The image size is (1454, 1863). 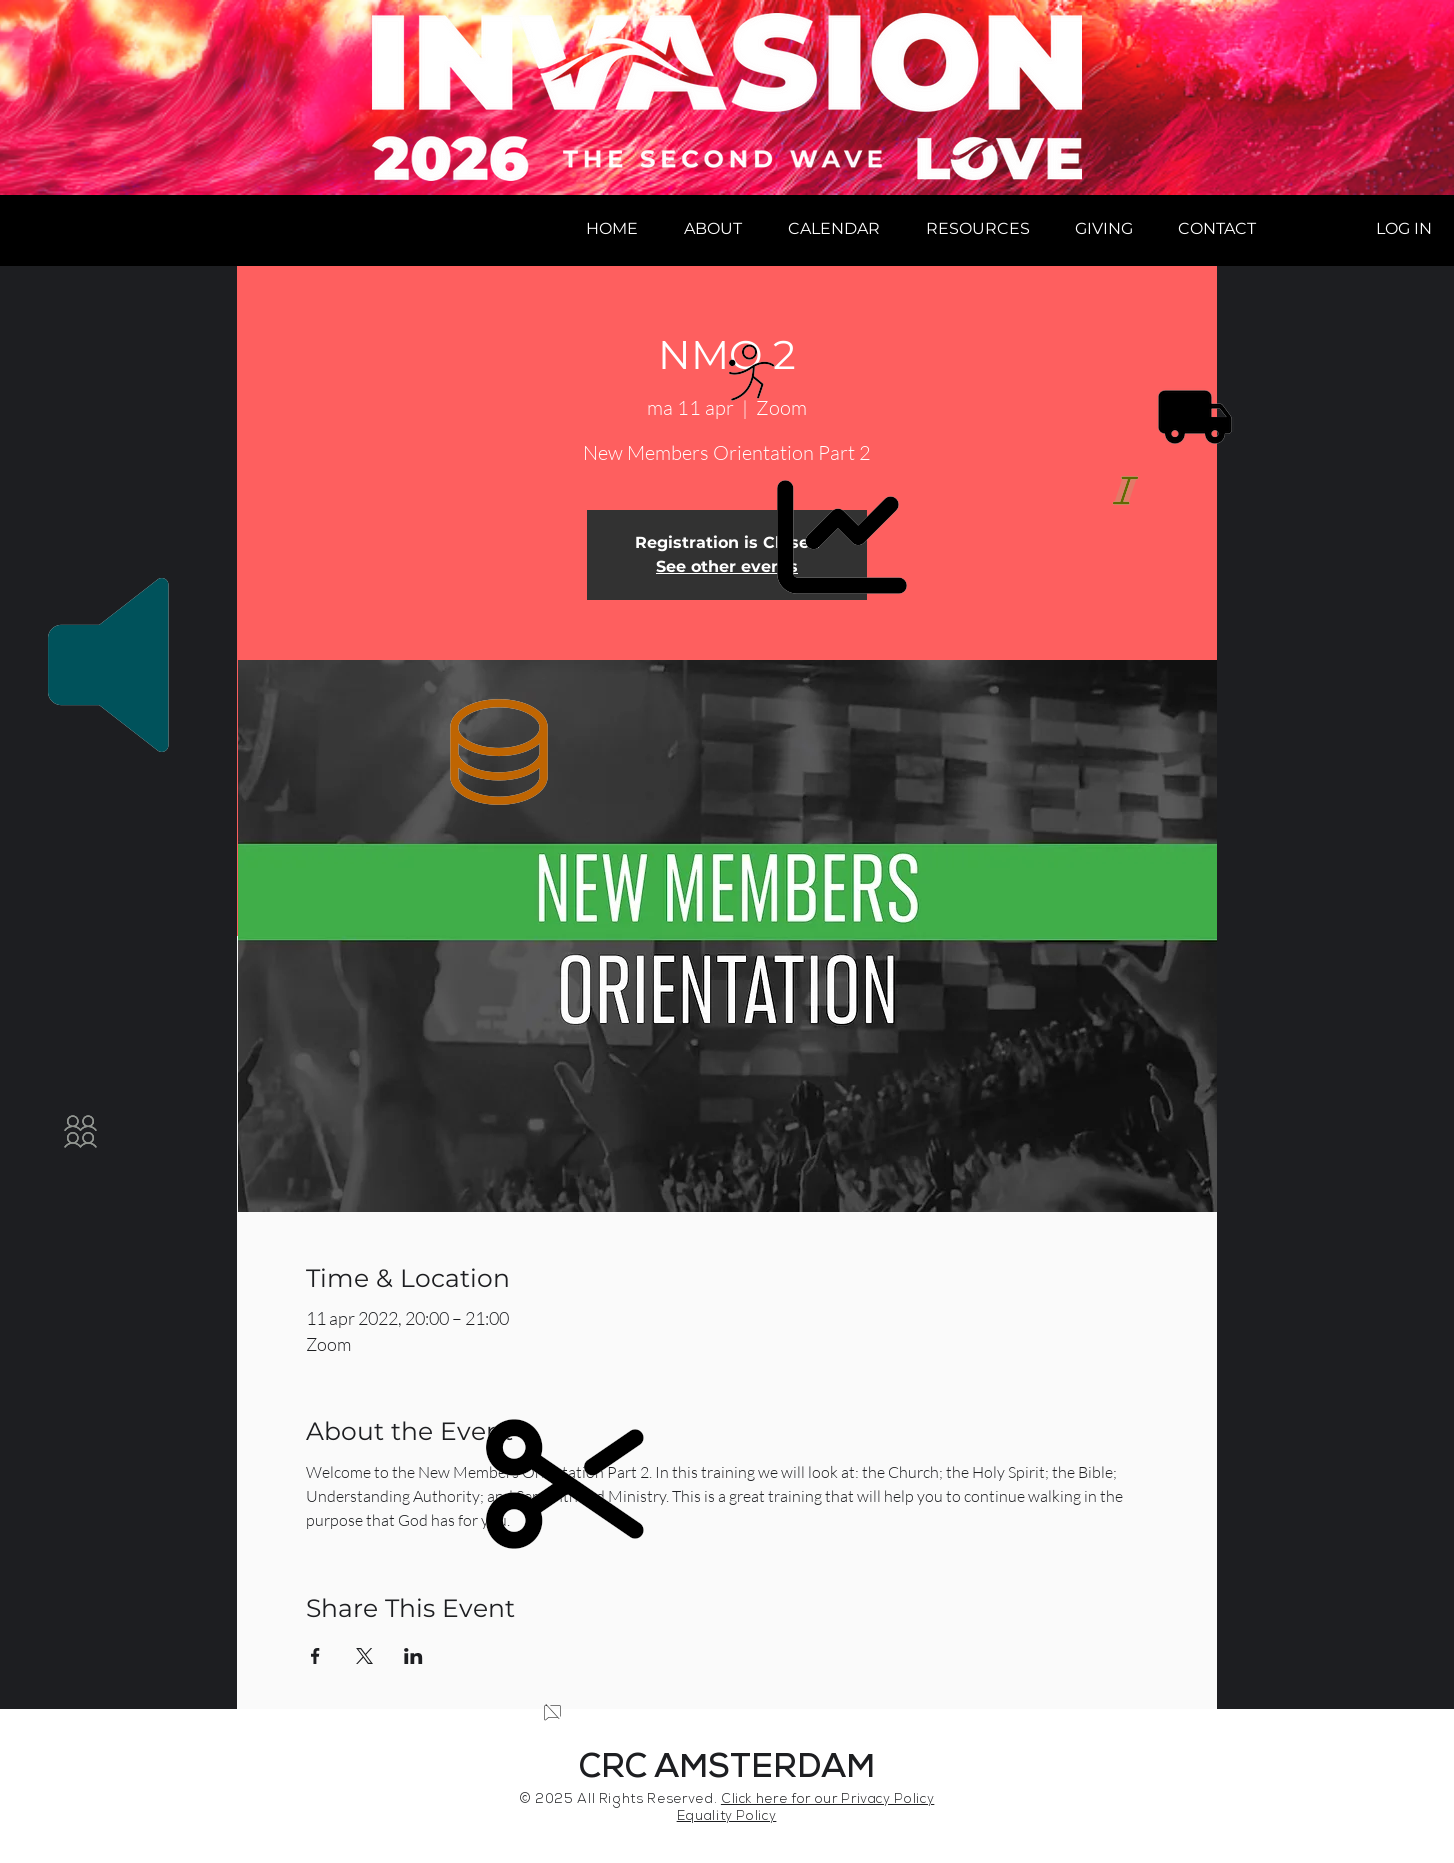 What do you see at coordinates (552, 1711) in the screenshot?
I see `mute or disable chat notifications` at bounding box center [552, 1711].